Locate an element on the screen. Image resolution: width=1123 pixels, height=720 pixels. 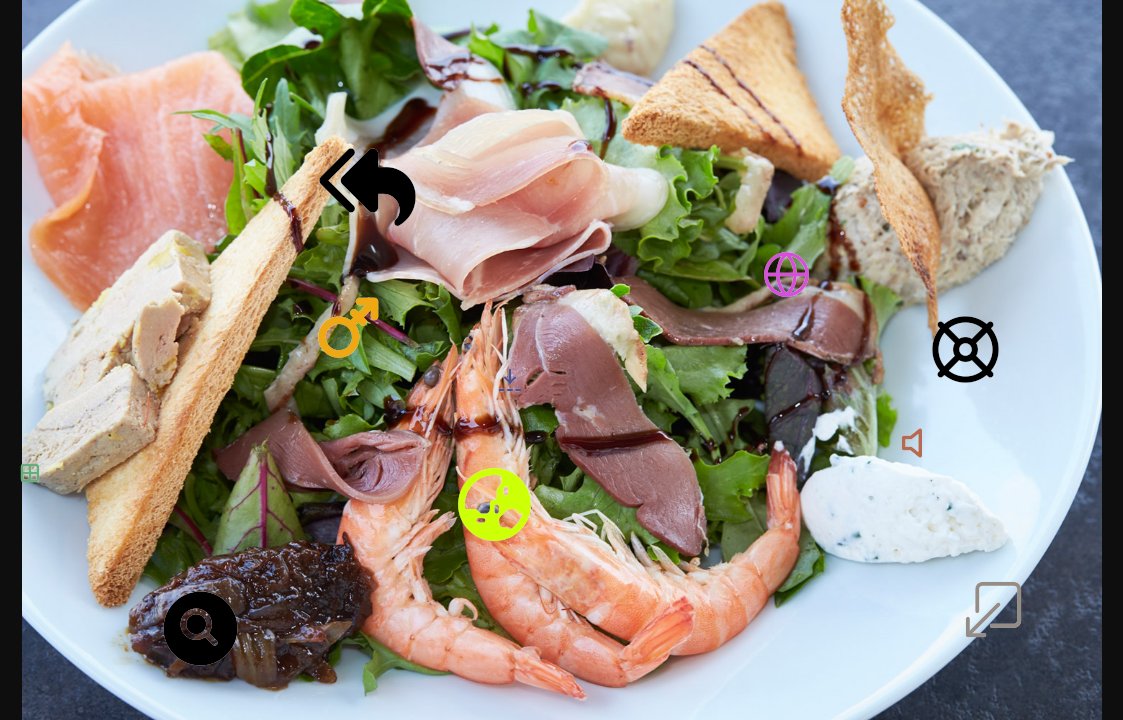
tap to search is located at coordinates (200, 628).